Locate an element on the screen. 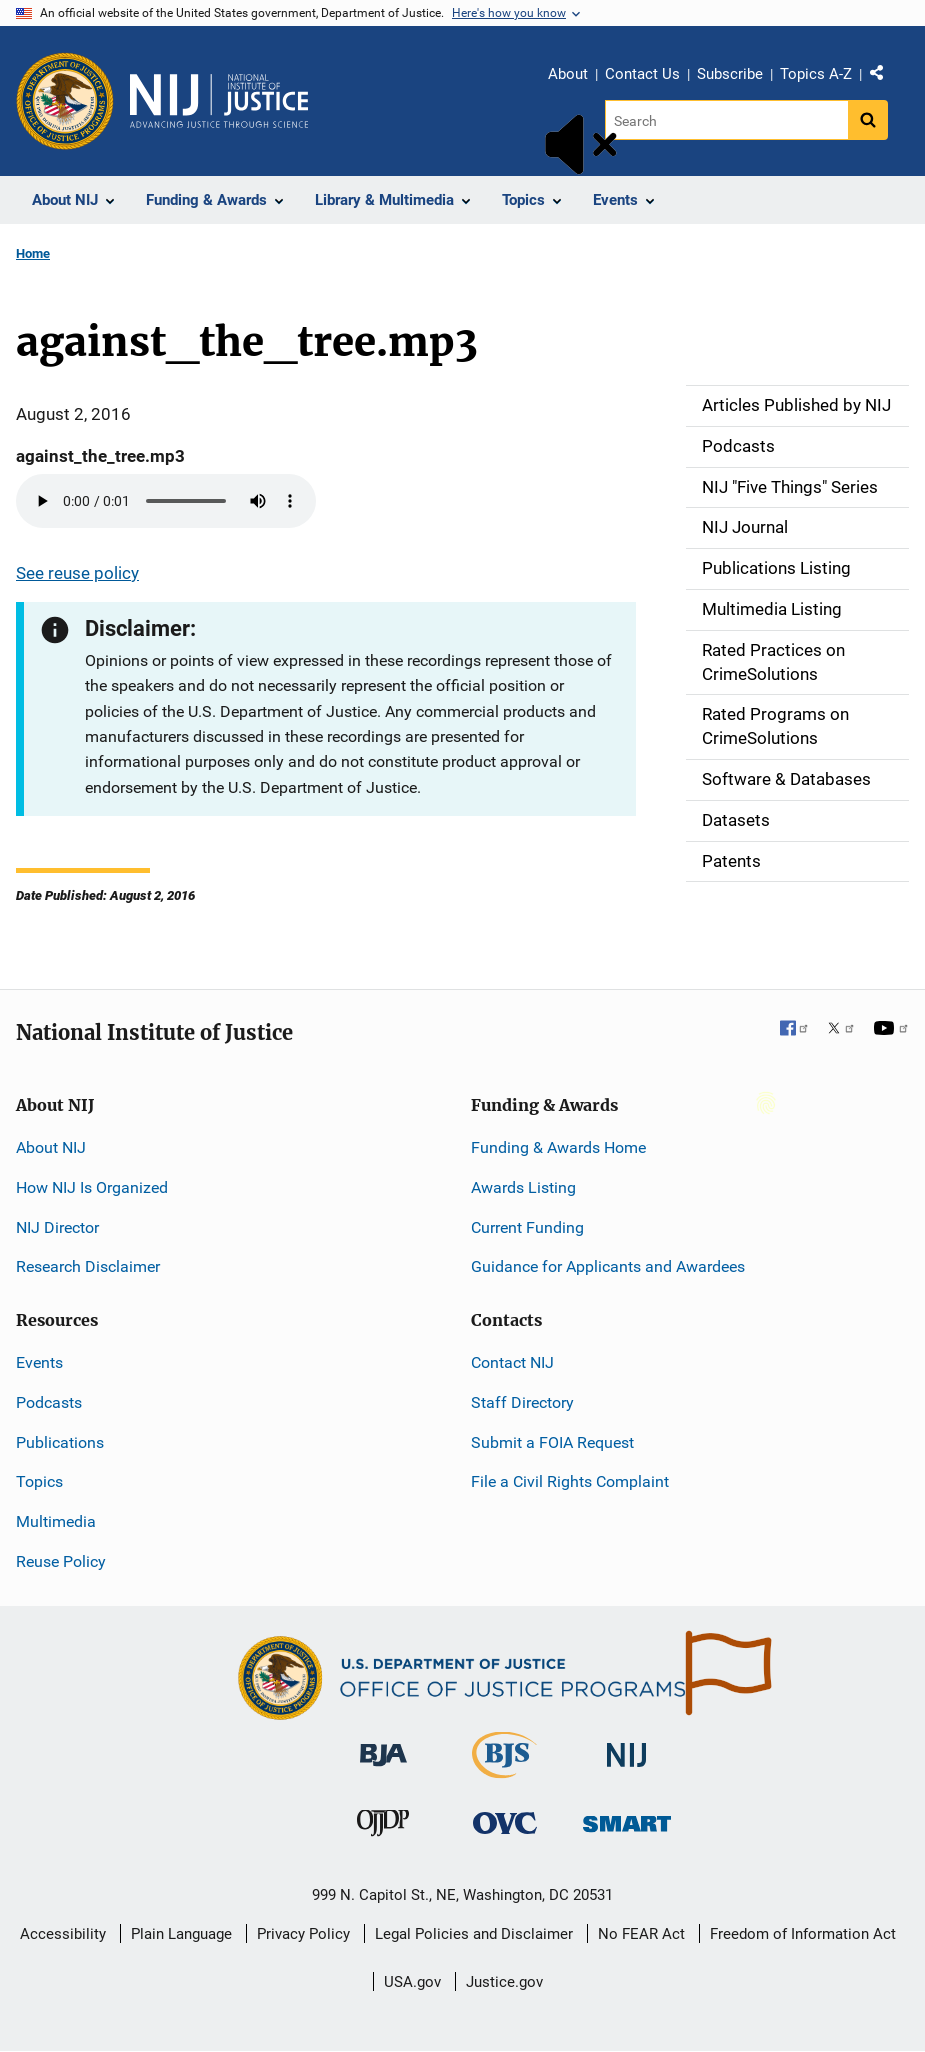  flag or report content is located at coordinates (728, 1673).